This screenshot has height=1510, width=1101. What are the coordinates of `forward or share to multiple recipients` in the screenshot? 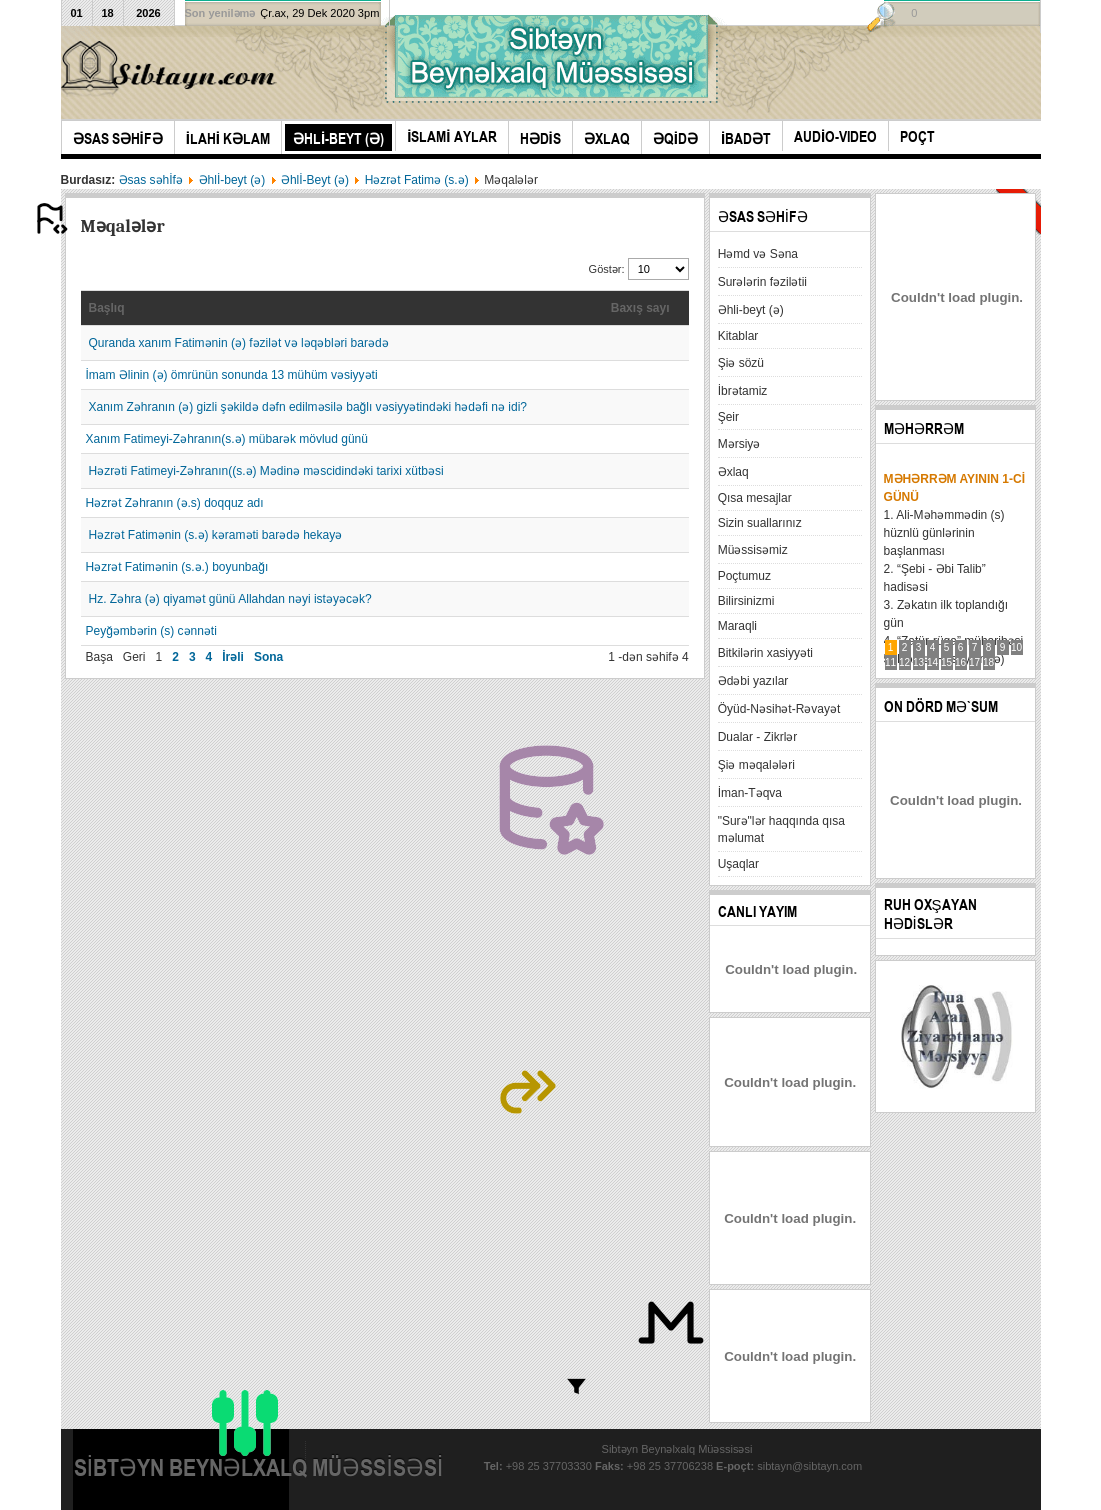 It's located at (528, 1092).